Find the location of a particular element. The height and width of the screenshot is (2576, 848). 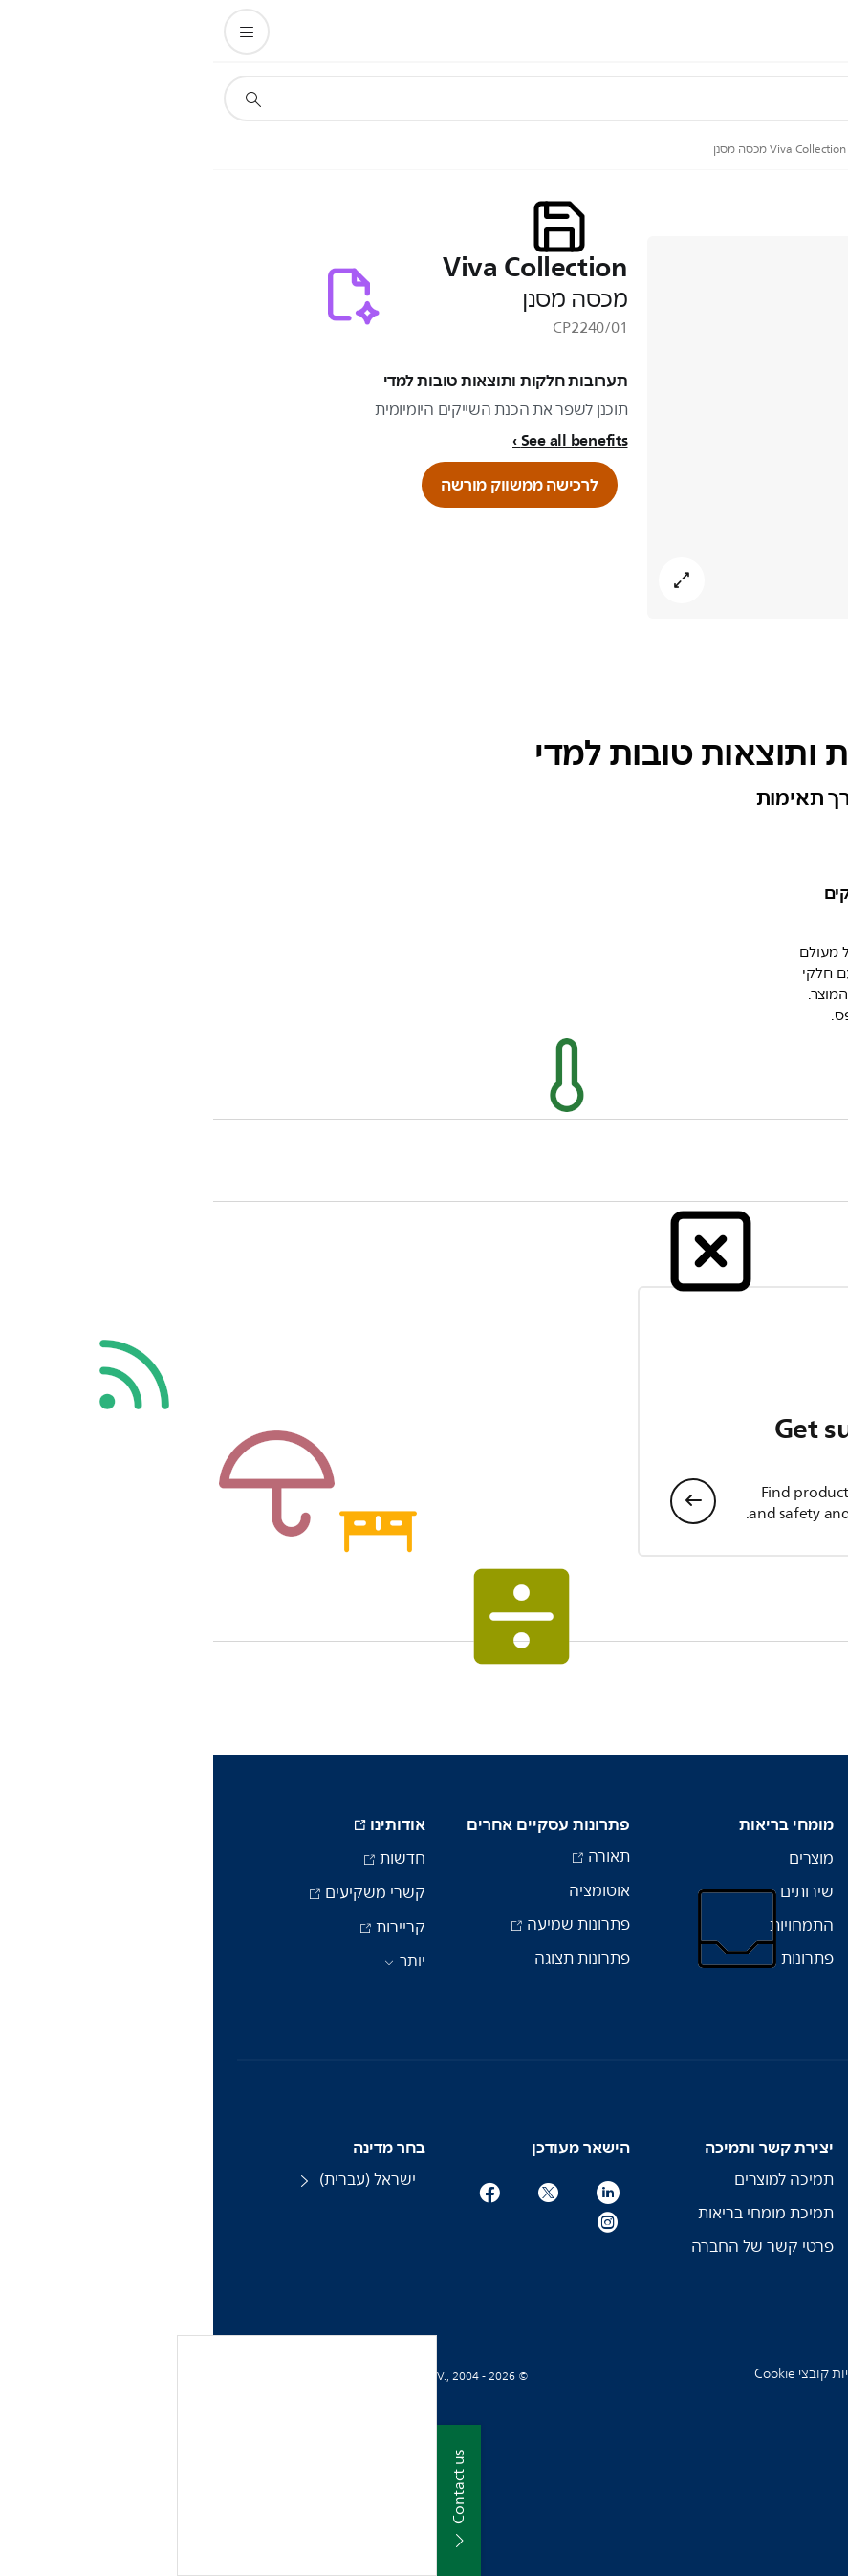

view current temperature is located at coordinates (568, 1075).